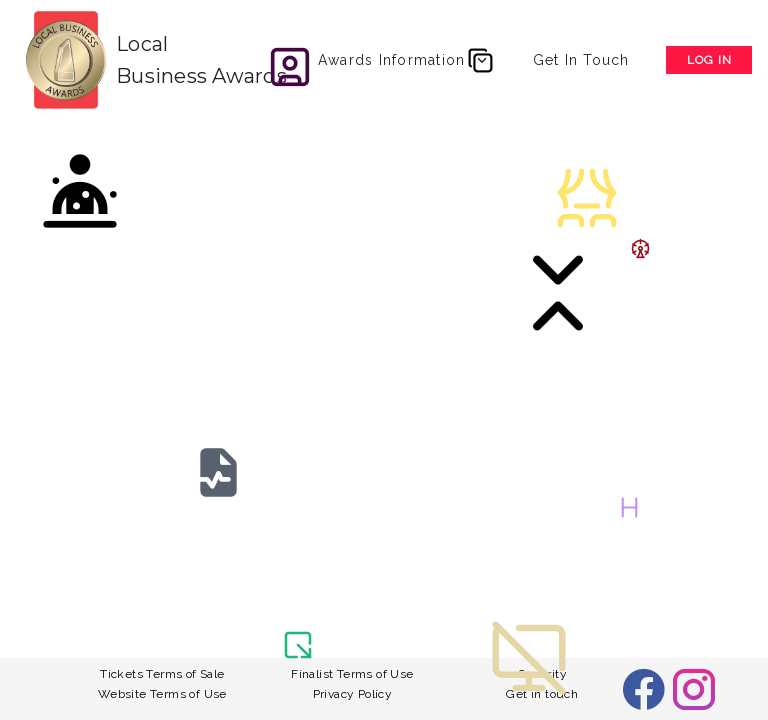 The height and width of the screenshot is (720, 768). What do you see at coordinates (587, 198) in the screenshot?
I see `access theater or cinema listings` at bounding box center [587, 198].